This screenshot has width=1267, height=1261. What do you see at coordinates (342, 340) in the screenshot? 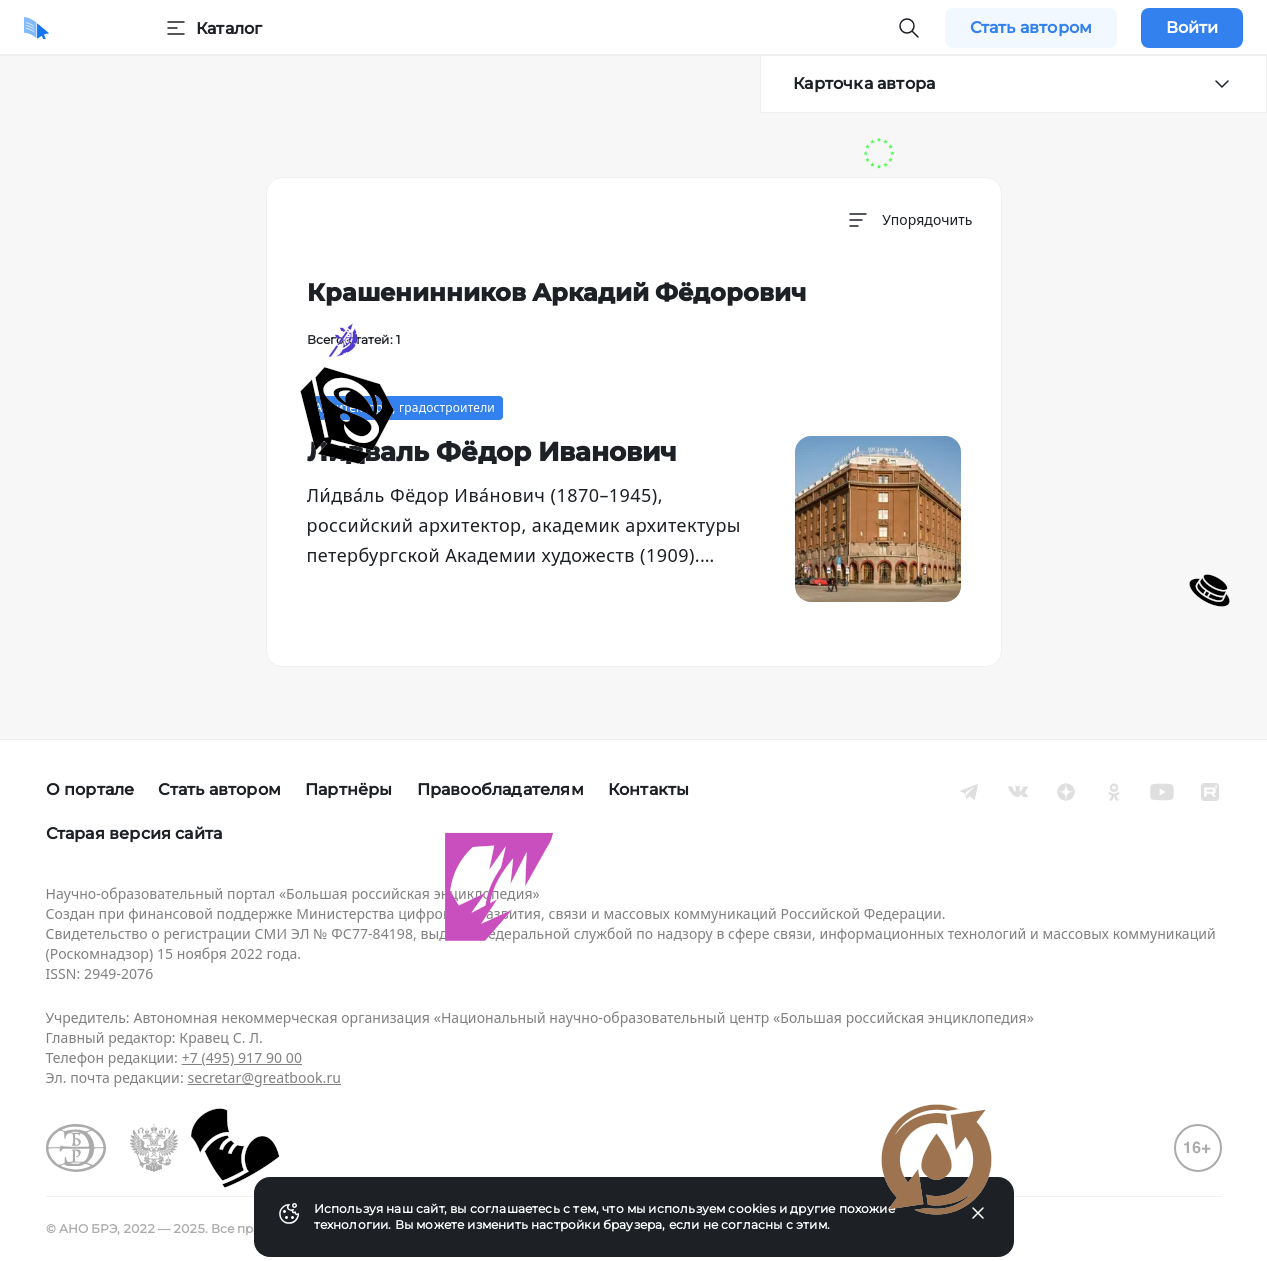
I see `select warrior or berserker class` at bounding box center [342, 340].